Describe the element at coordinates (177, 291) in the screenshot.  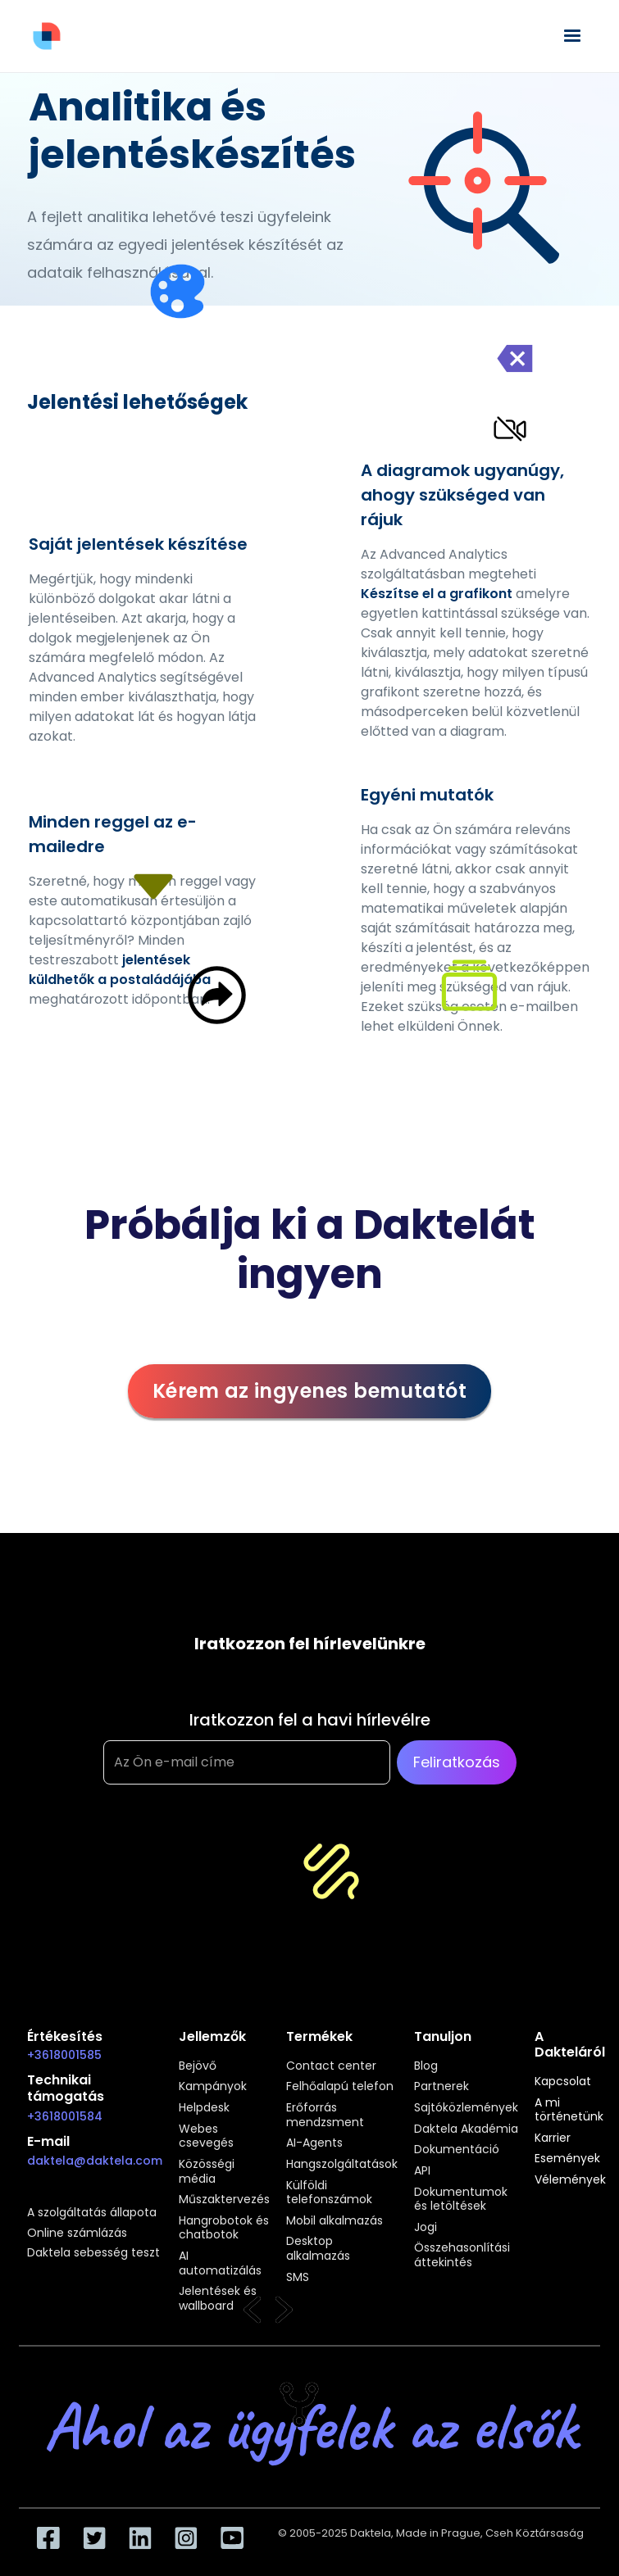
I see `open color picker or theme settings` at that location.